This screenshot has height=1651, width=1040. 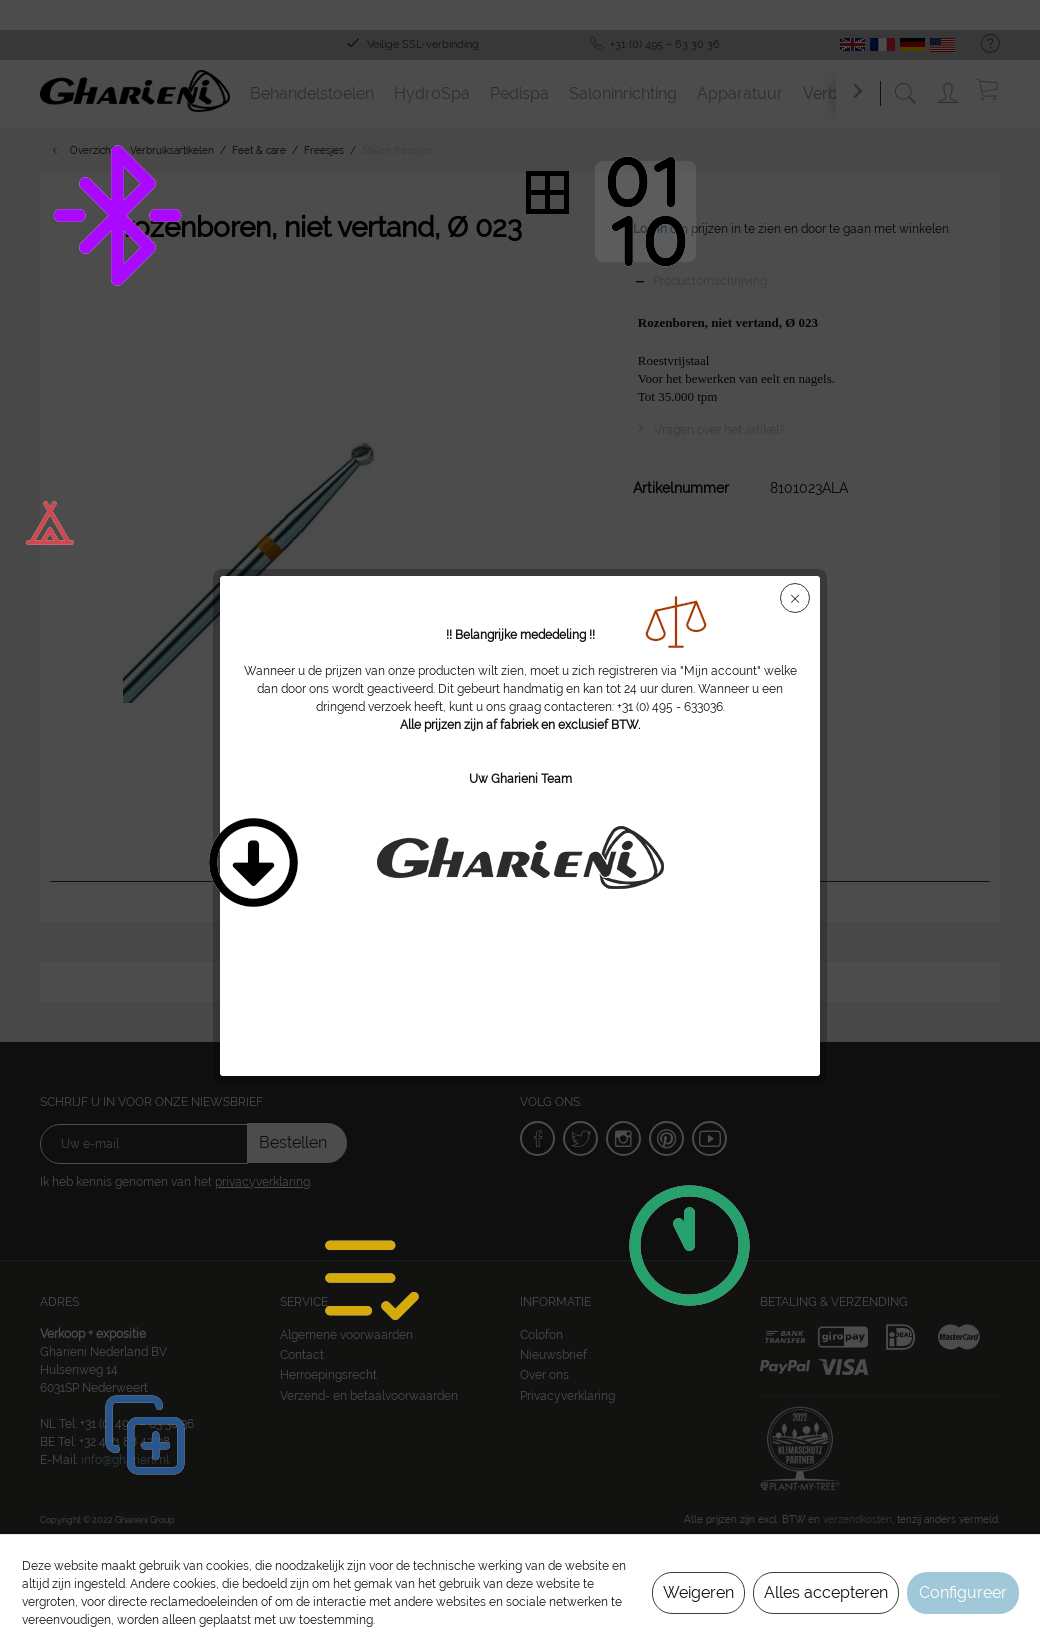 What do you see at coordinates (50, 523) in the screenshot?
I see `view camping or outdoor locations` at bounding box center [50, 523].